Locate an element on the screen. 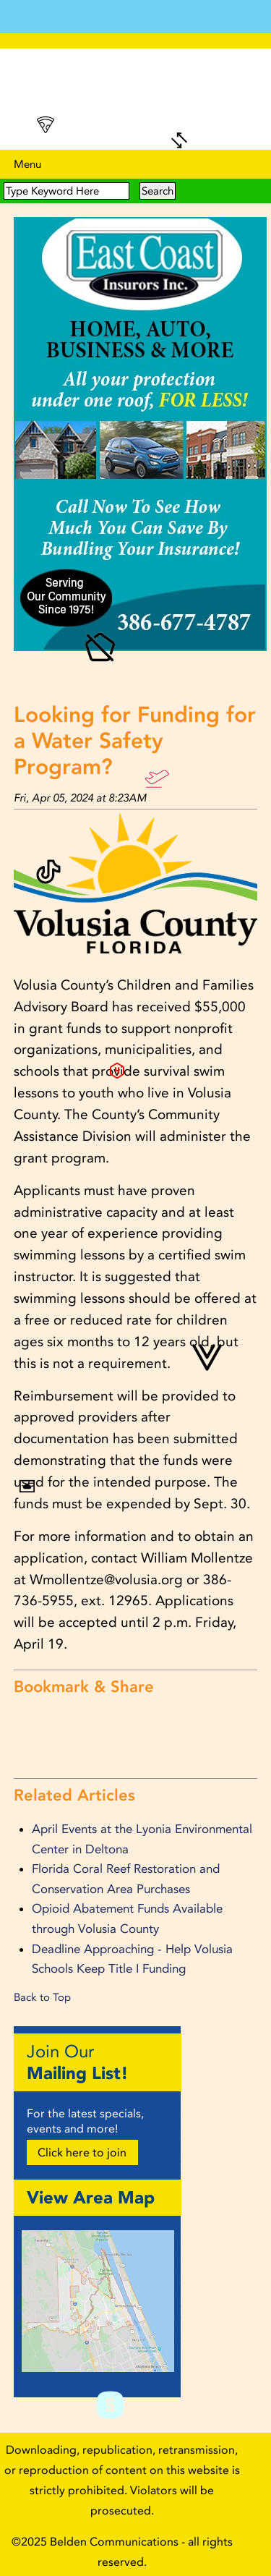 This screenshot has width=271, height=2576. open TikTok app is located at coordinates (48, 872).